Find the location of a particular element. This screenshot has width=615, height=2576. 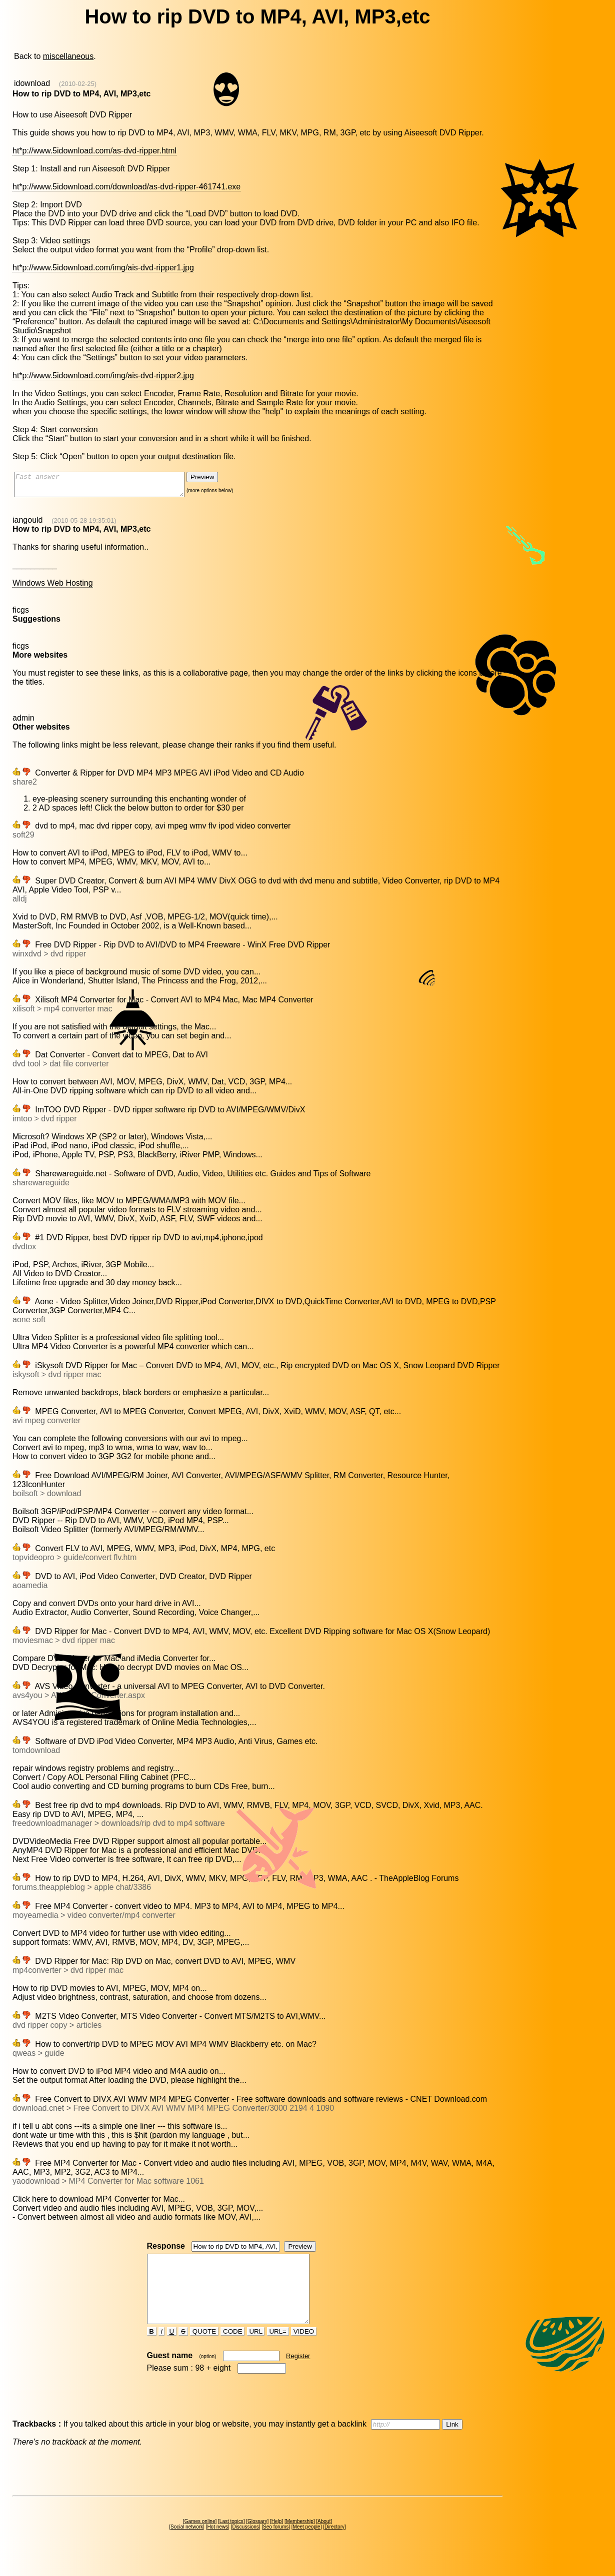

indicates a "love" or "smitten" reaction is located at coordinates (226, 89).